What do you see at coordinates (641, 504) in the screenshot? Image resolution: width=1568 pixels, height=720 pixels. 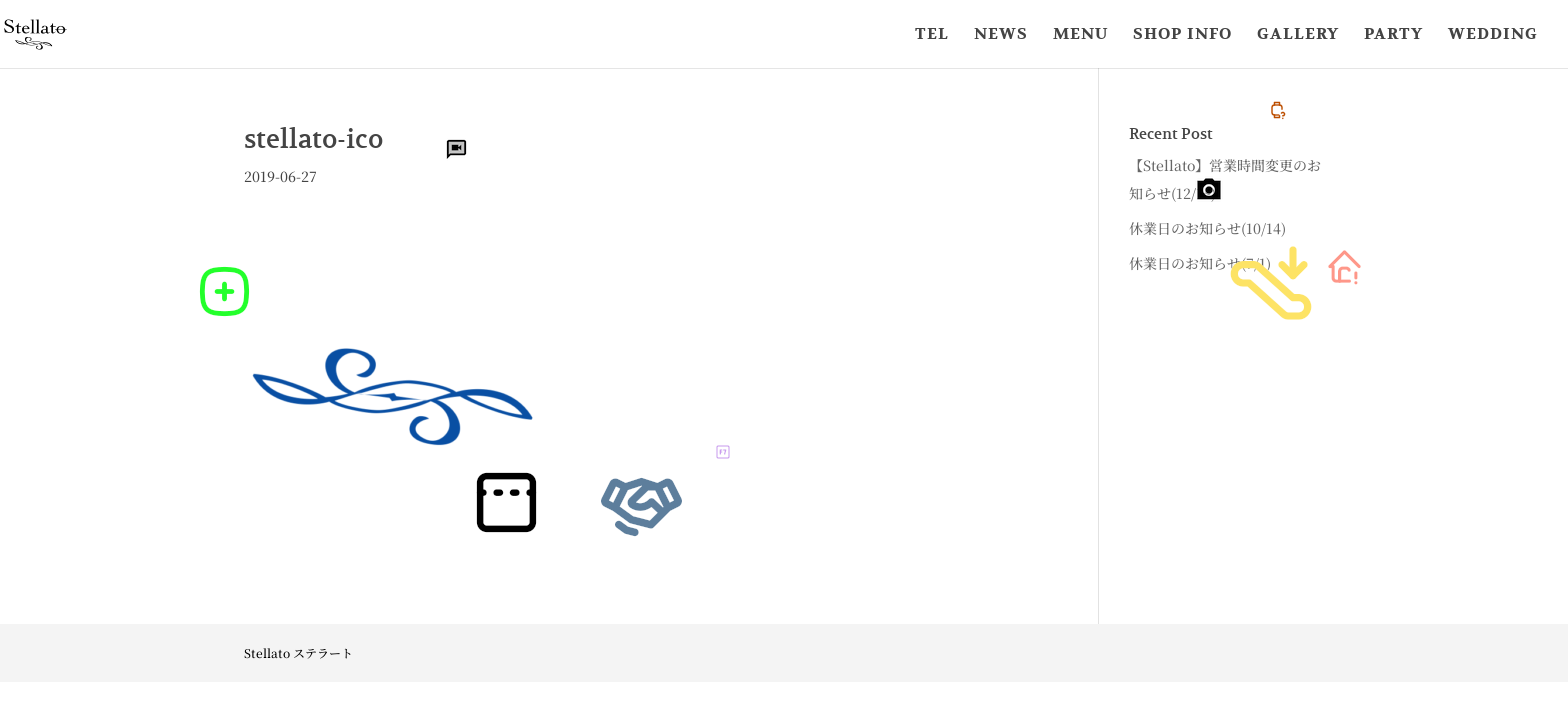 I see `indicates a partnership or collaboration` at bounding box center [641, 504].